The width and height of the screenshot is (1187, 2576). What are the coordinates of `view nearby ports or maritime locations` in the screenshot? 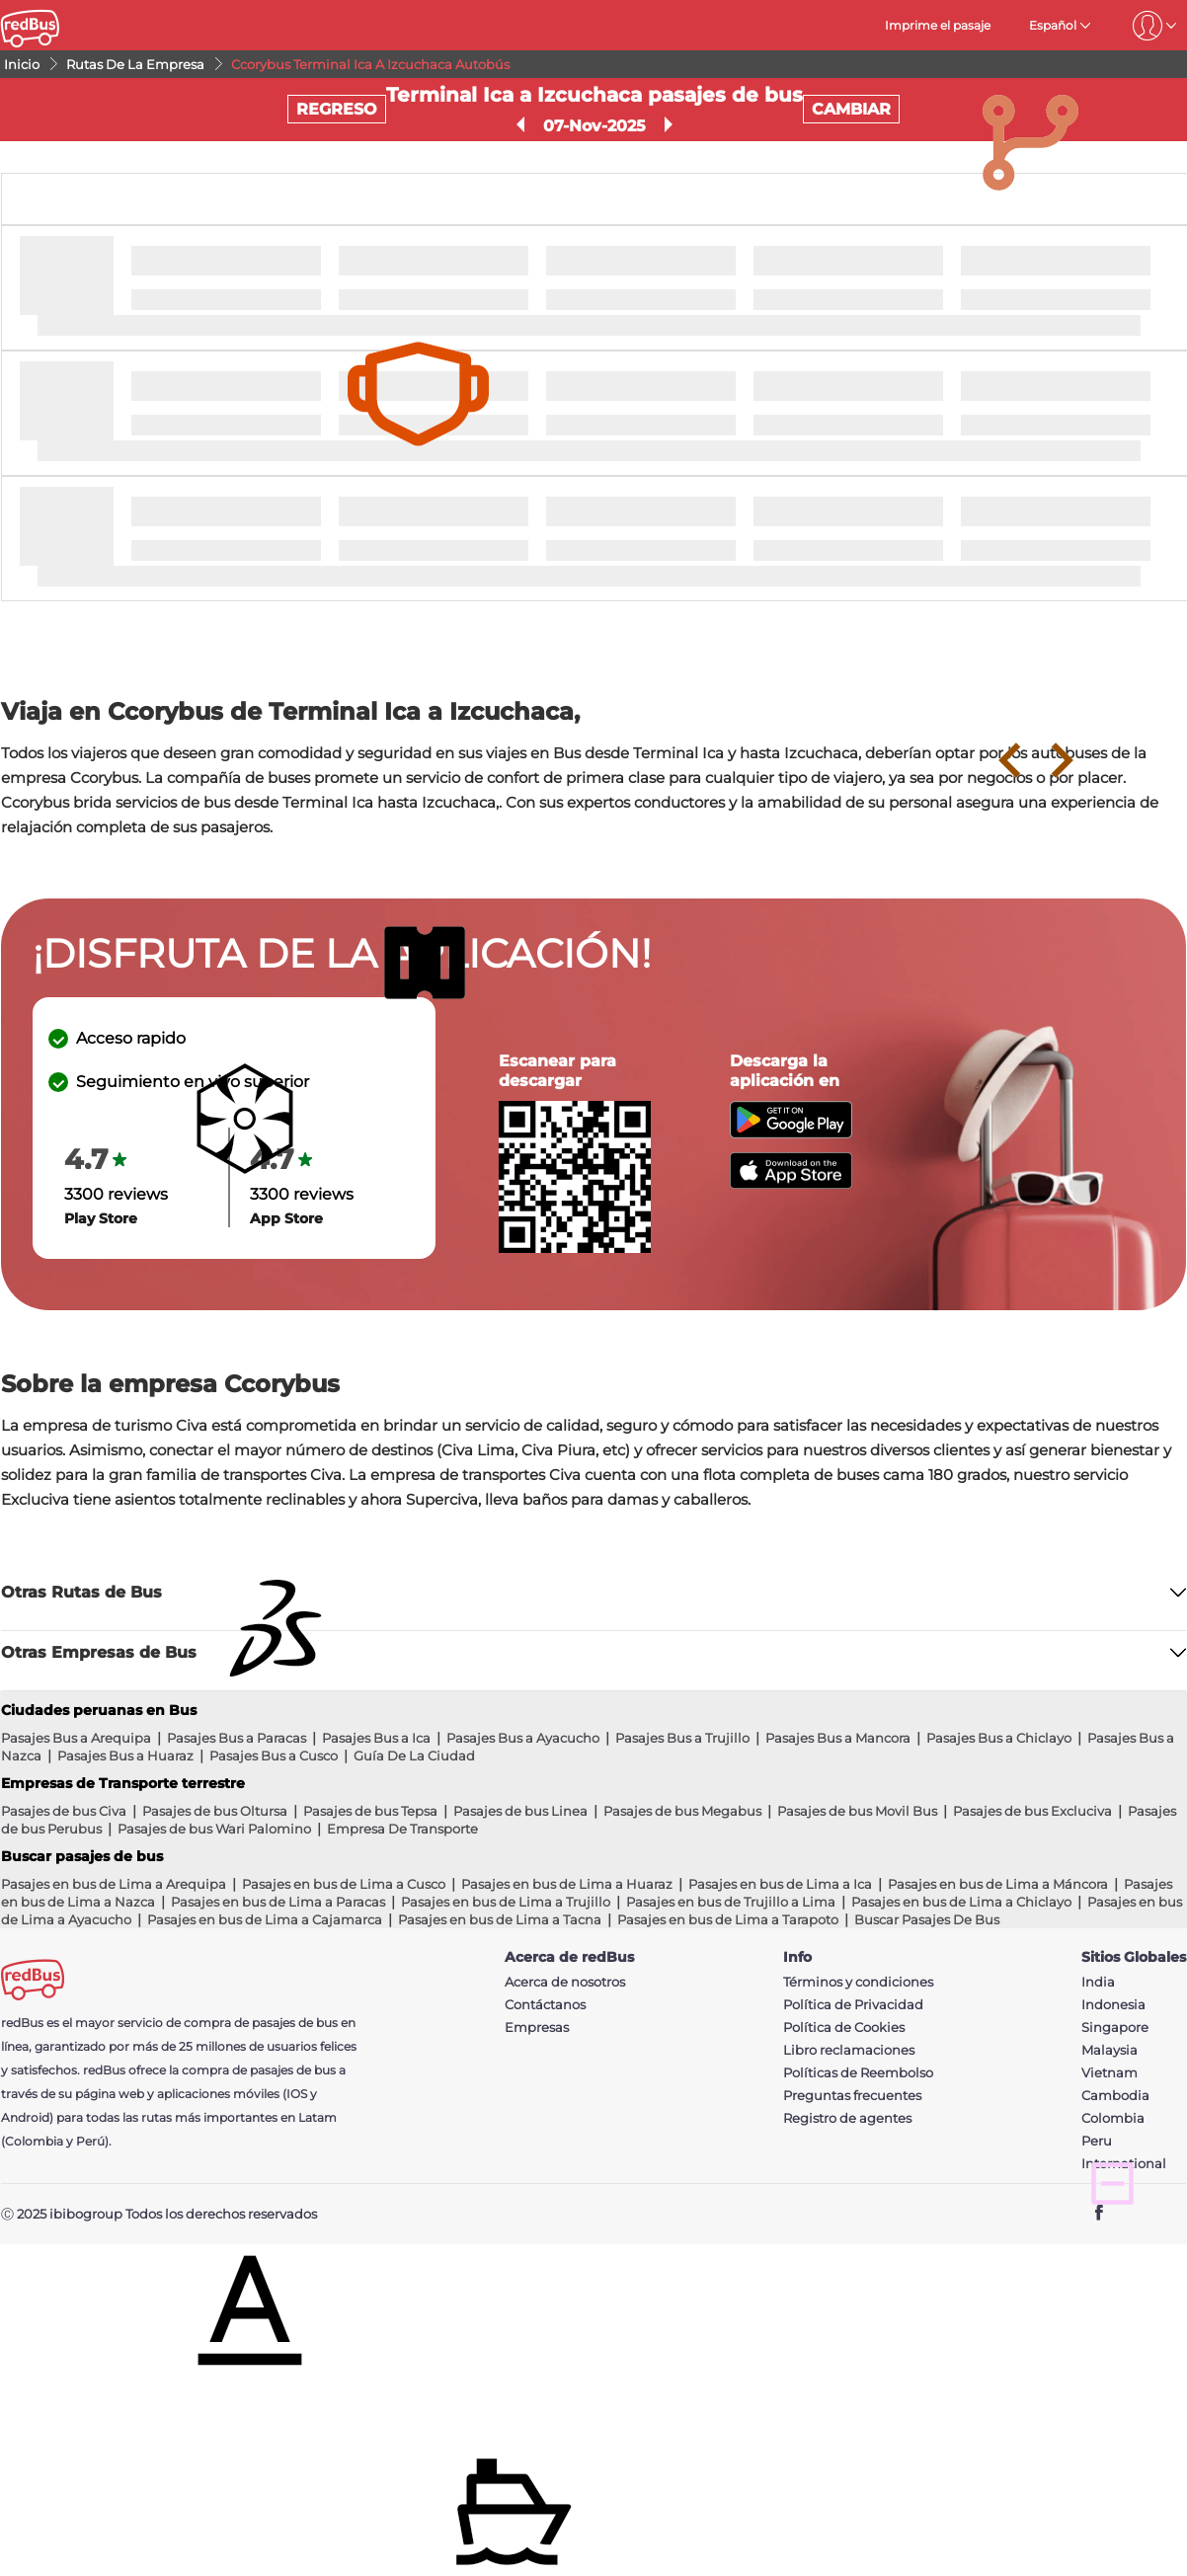 It's located at (512, 2514).